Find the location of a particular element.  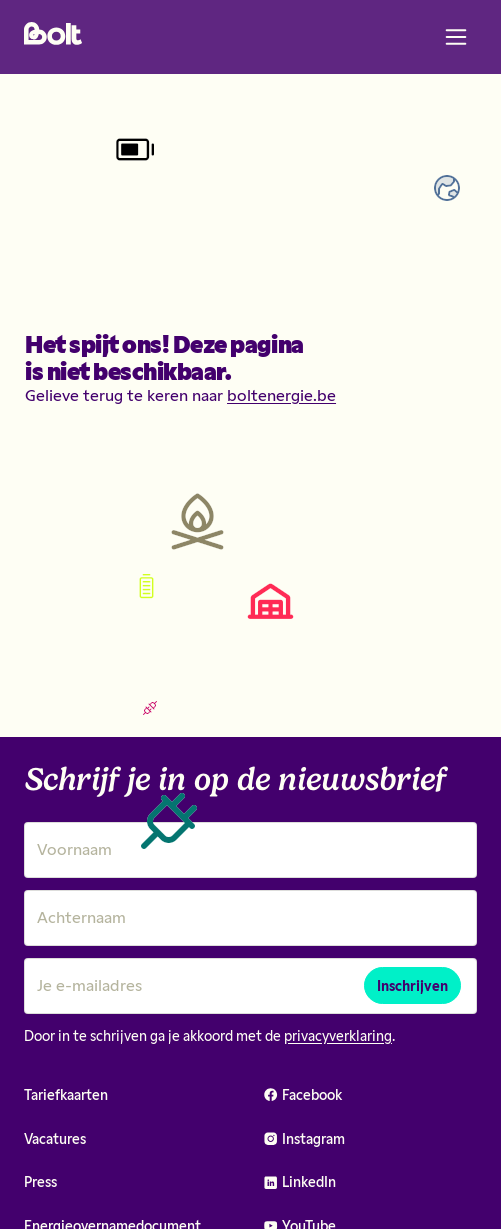

connect to a power source is located at coordinates (168, 822).